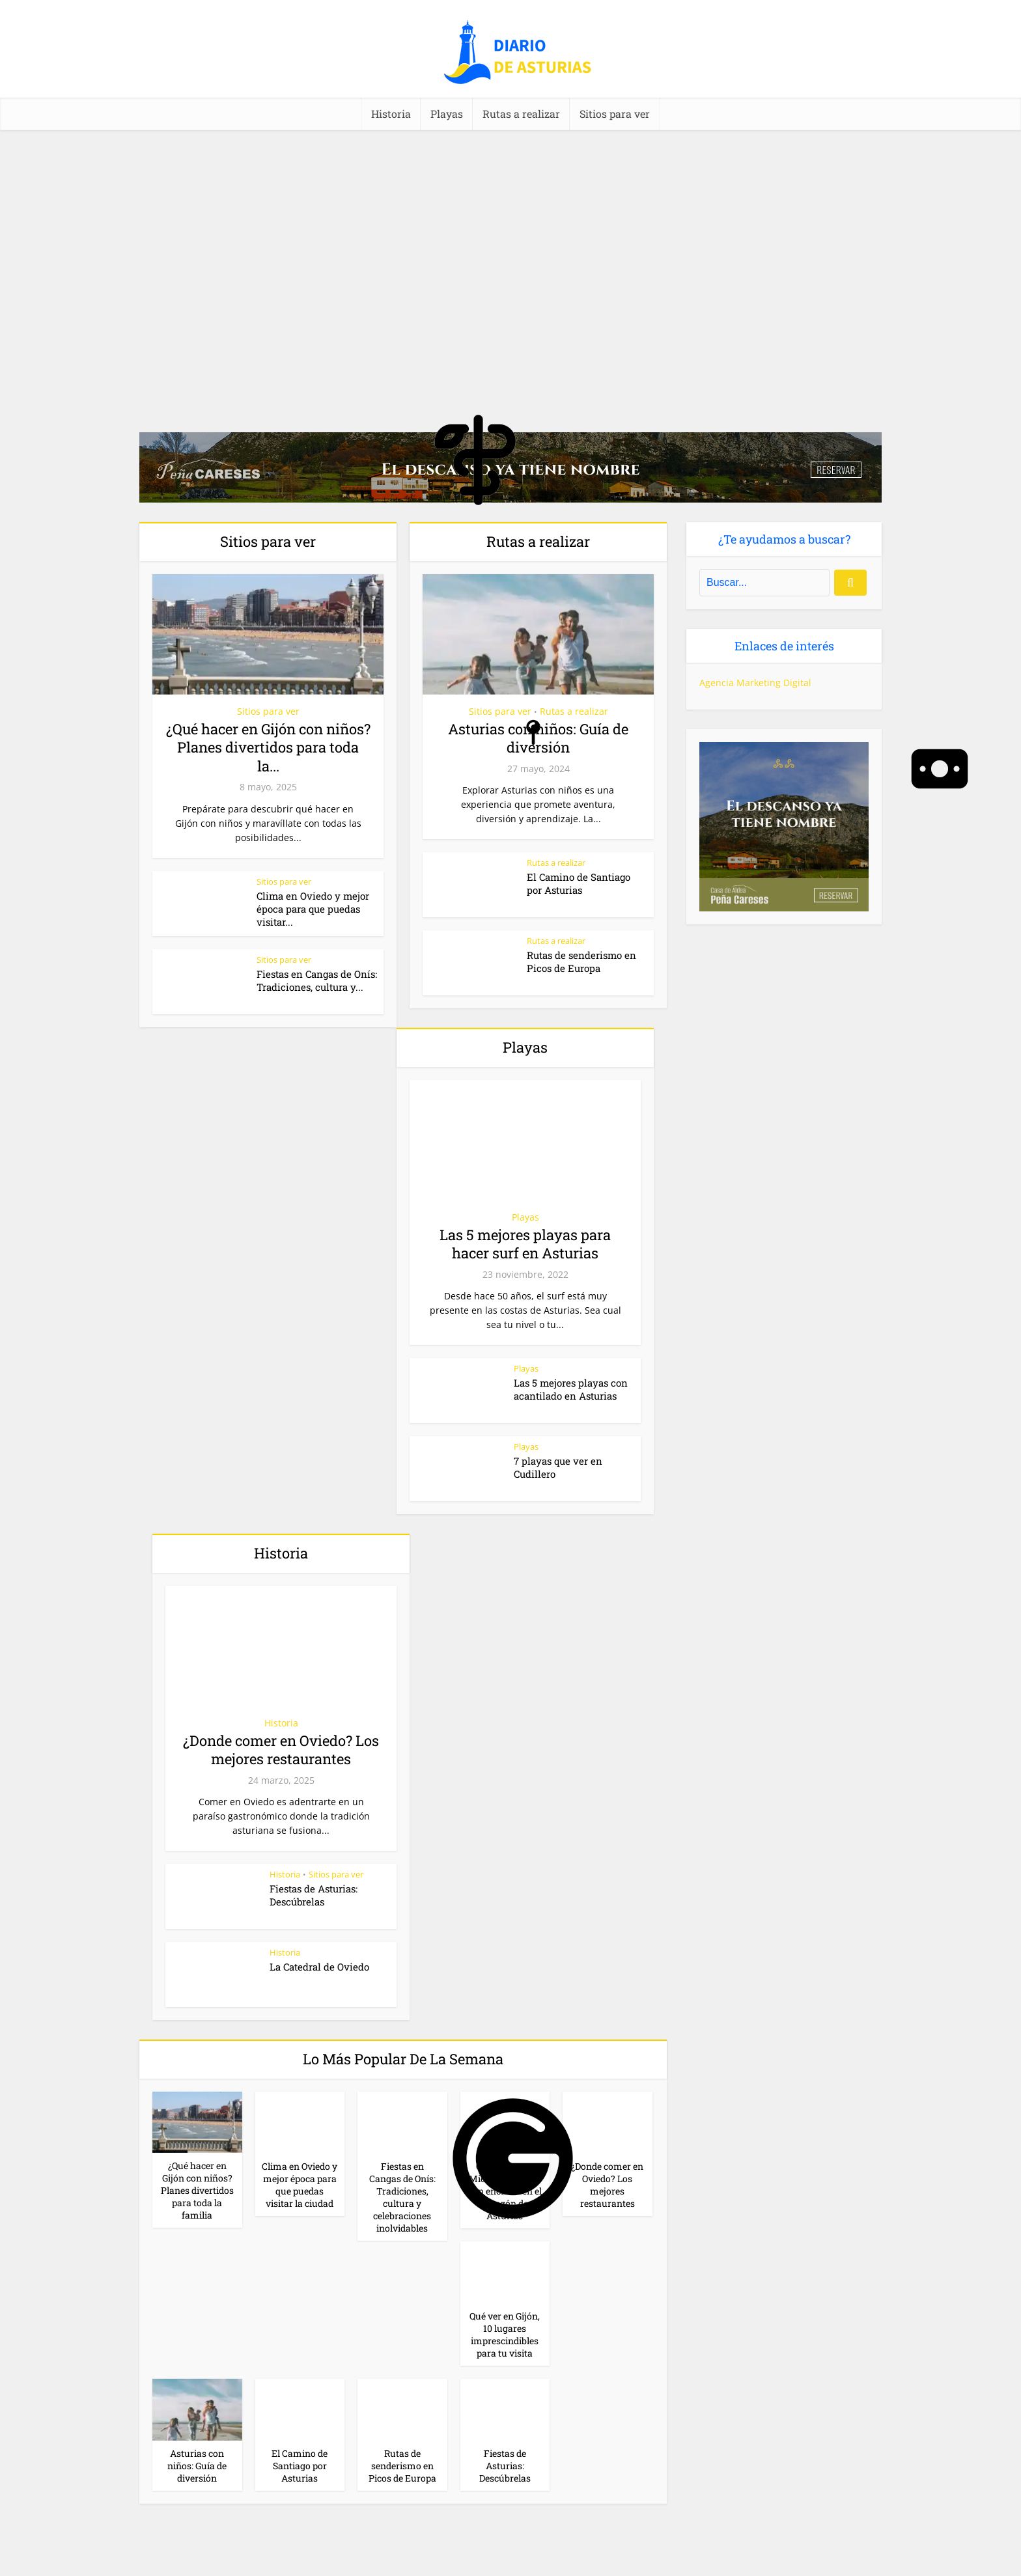 The width and height of the screenshot is (1021, 2576). Describe the element at coordinates (512, 2158) in the screenshot. I see `sign in with Google` at that location.